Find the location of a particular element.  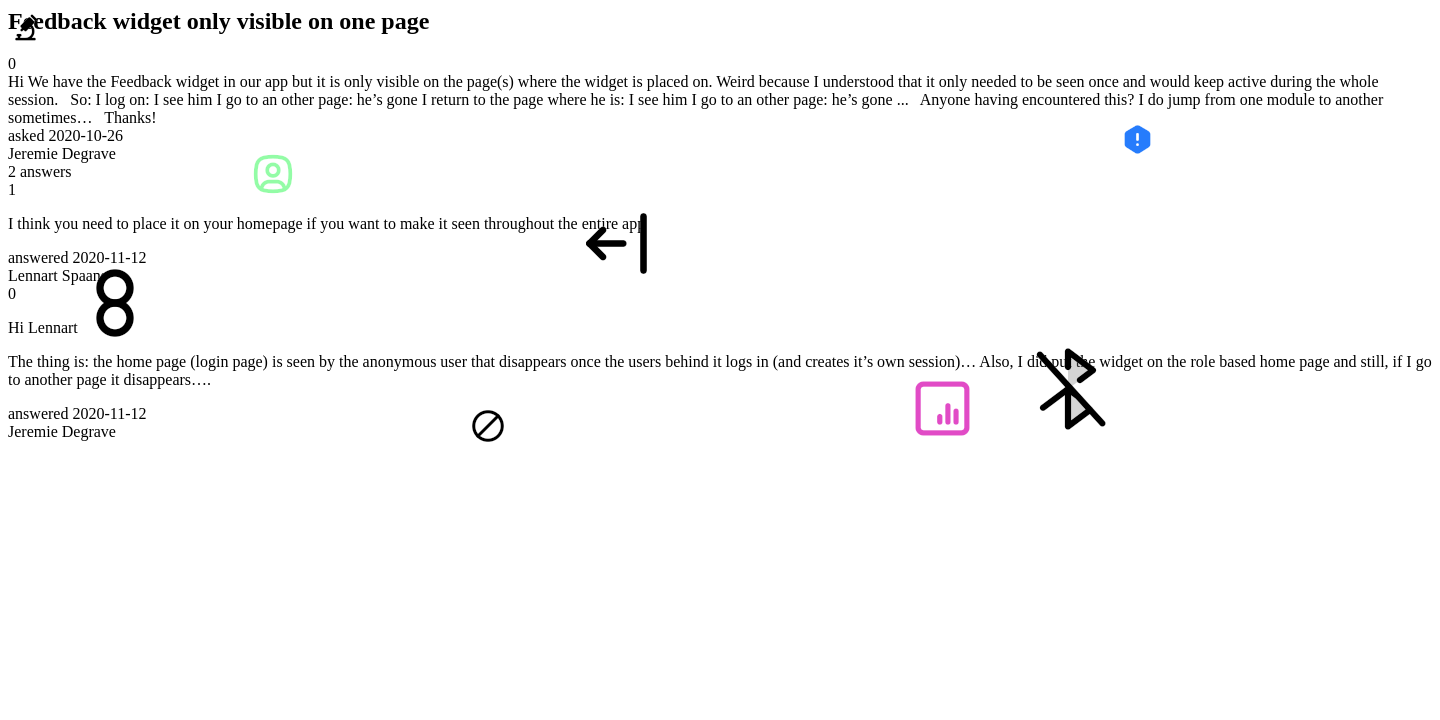

bluetooth is disabled or turned off is located at coordinates (1068, 389).